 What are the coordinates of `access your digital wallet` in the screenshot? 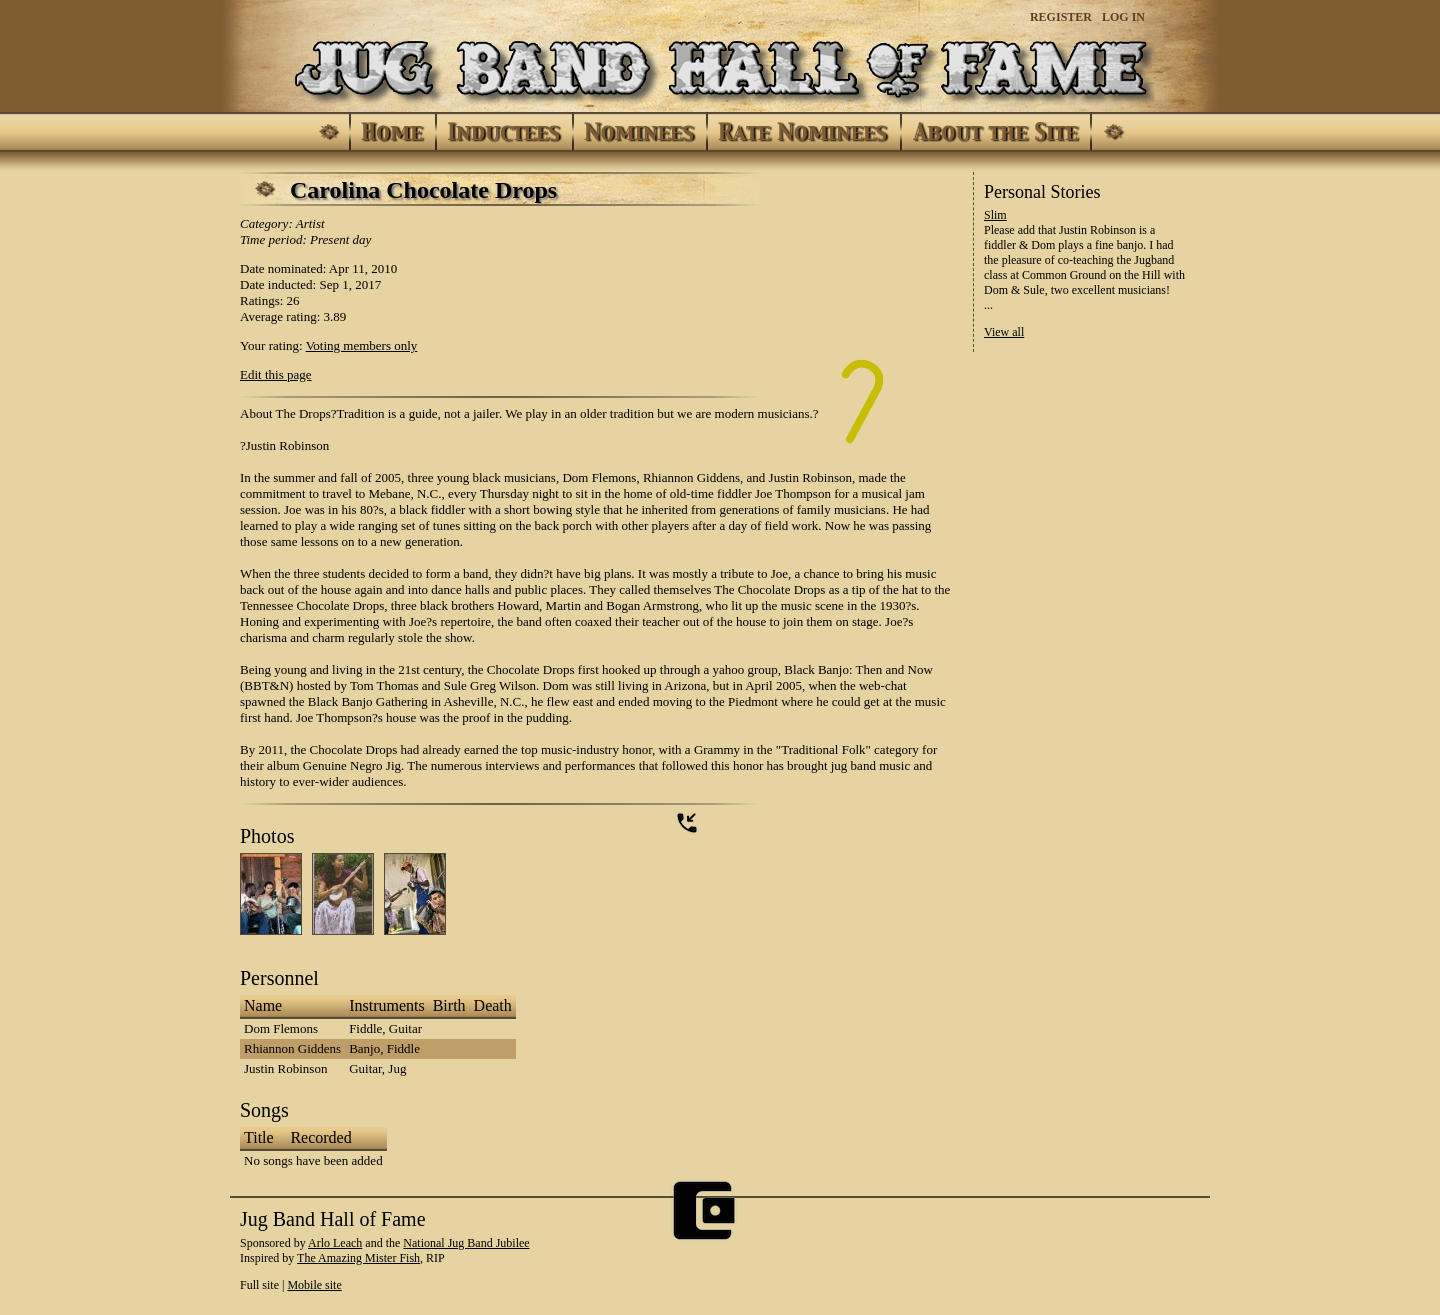 It's located at (702, 1210).